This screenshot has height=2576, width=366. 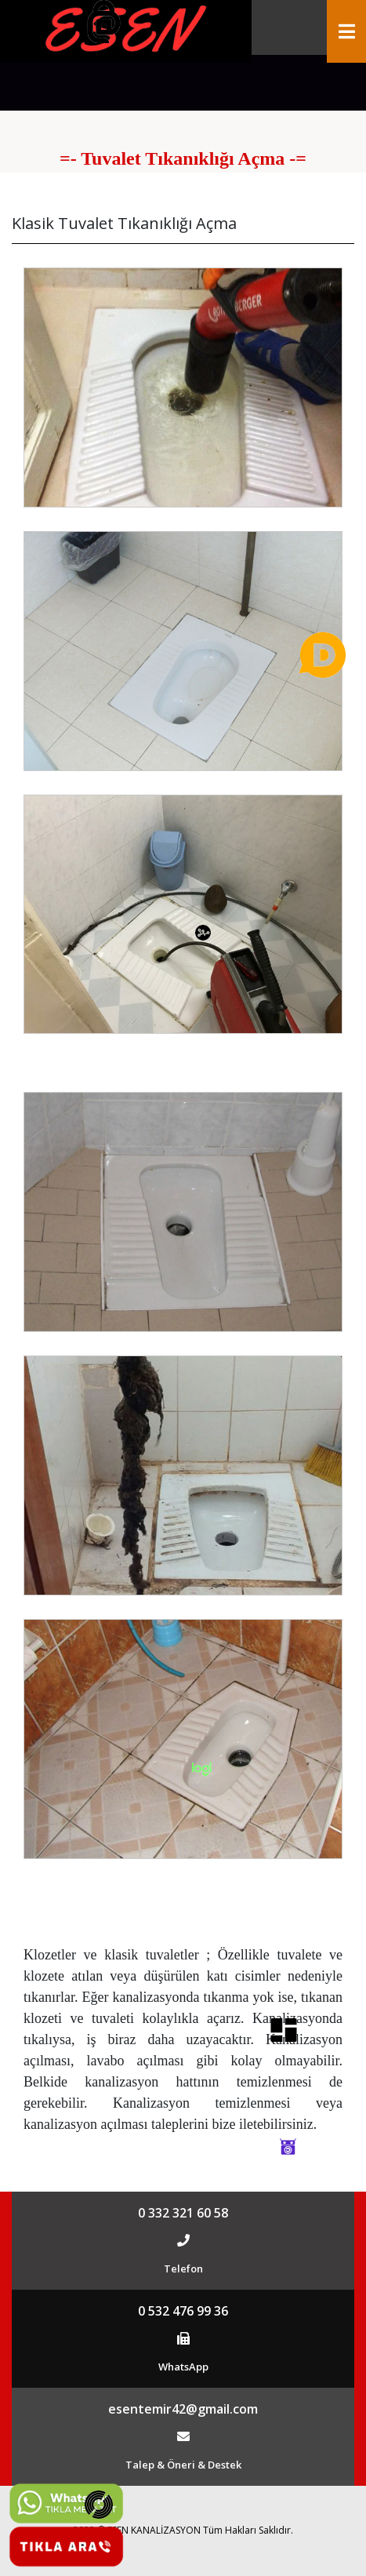 What do you see at coordinates (284, 2030) in the screenshot?
I see `switch to masonry grid view` at bounding box center [284, 2030].